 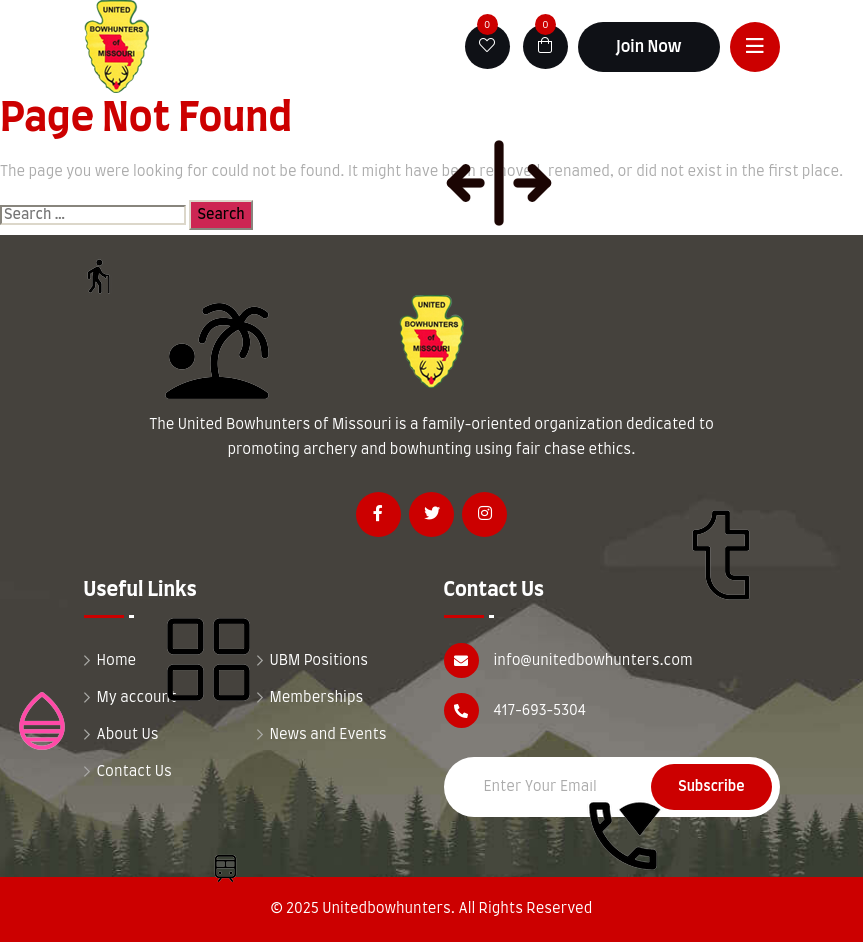 I want to click on open Tumblr app, so click(x=721, y=555).